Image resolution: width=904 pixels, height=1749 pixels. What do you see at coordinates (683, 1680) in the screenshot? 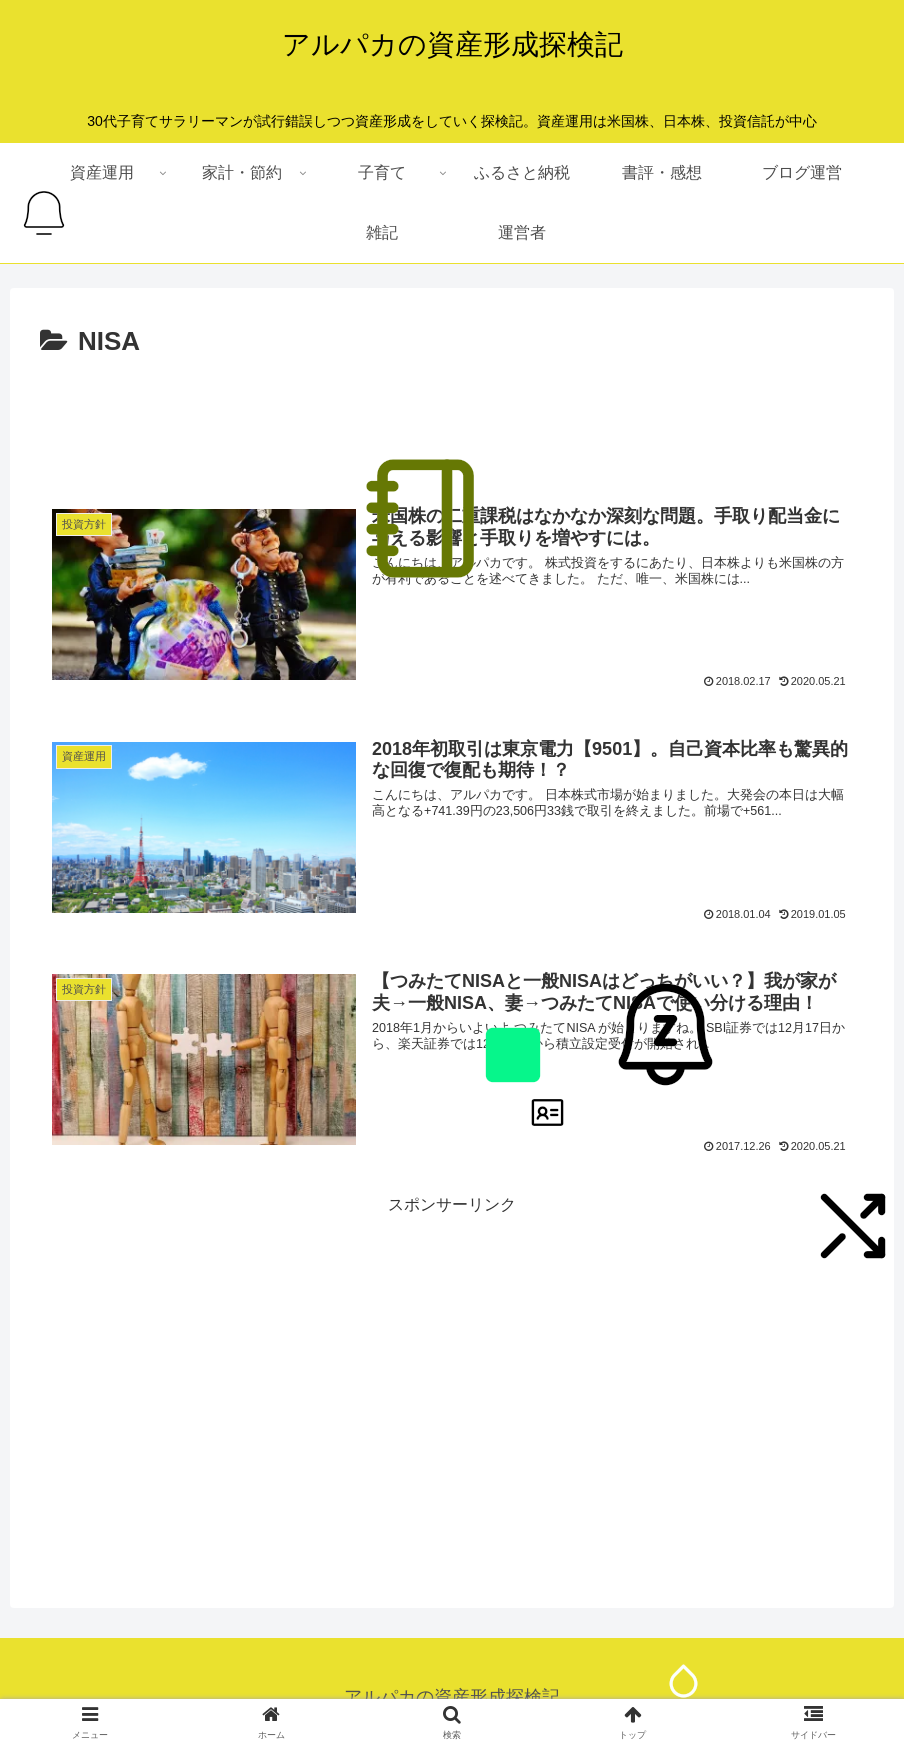
I see `adjust humidity or water settings` at bounding box center [683, 1680].